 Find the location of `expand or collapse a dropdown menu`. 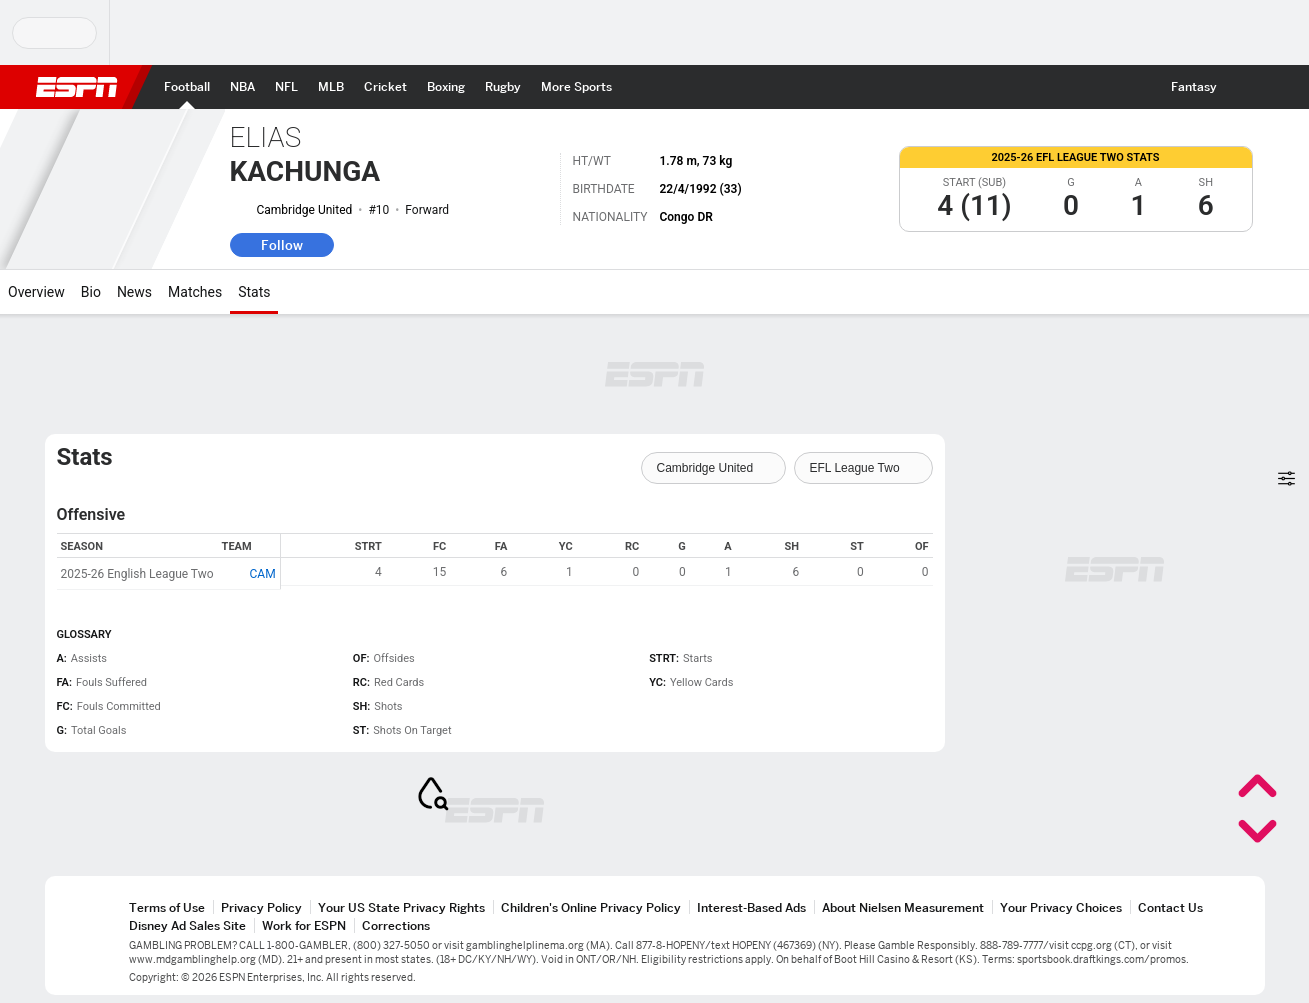

expand or collapse a dropdown menu is located at coordinates (1257, 808).